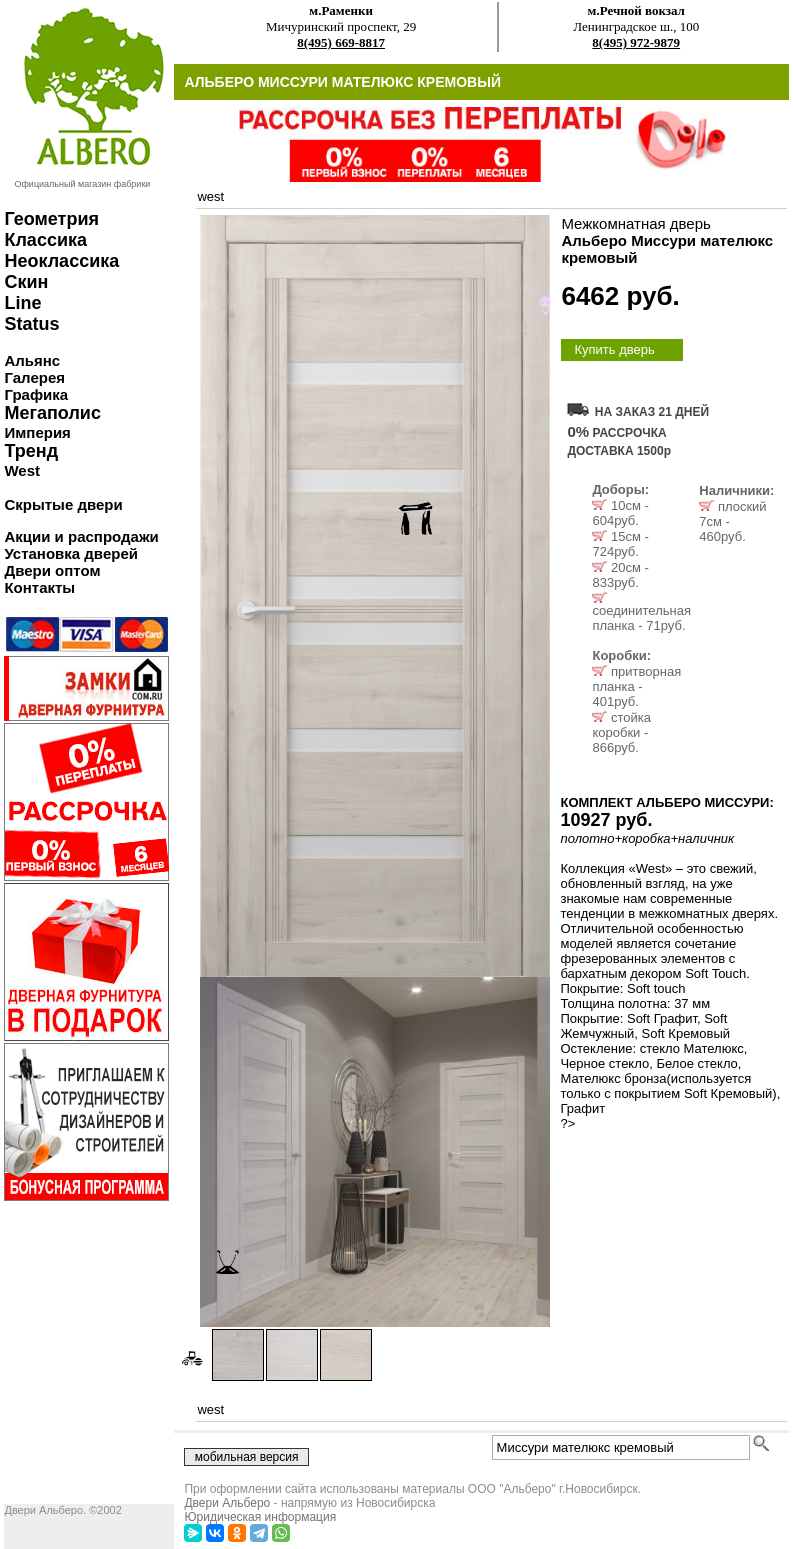 Image resolution: width=793 pixels, height=1549 pixels. I want to click on indicates slow loading or processing speed, so click(227, 1261).